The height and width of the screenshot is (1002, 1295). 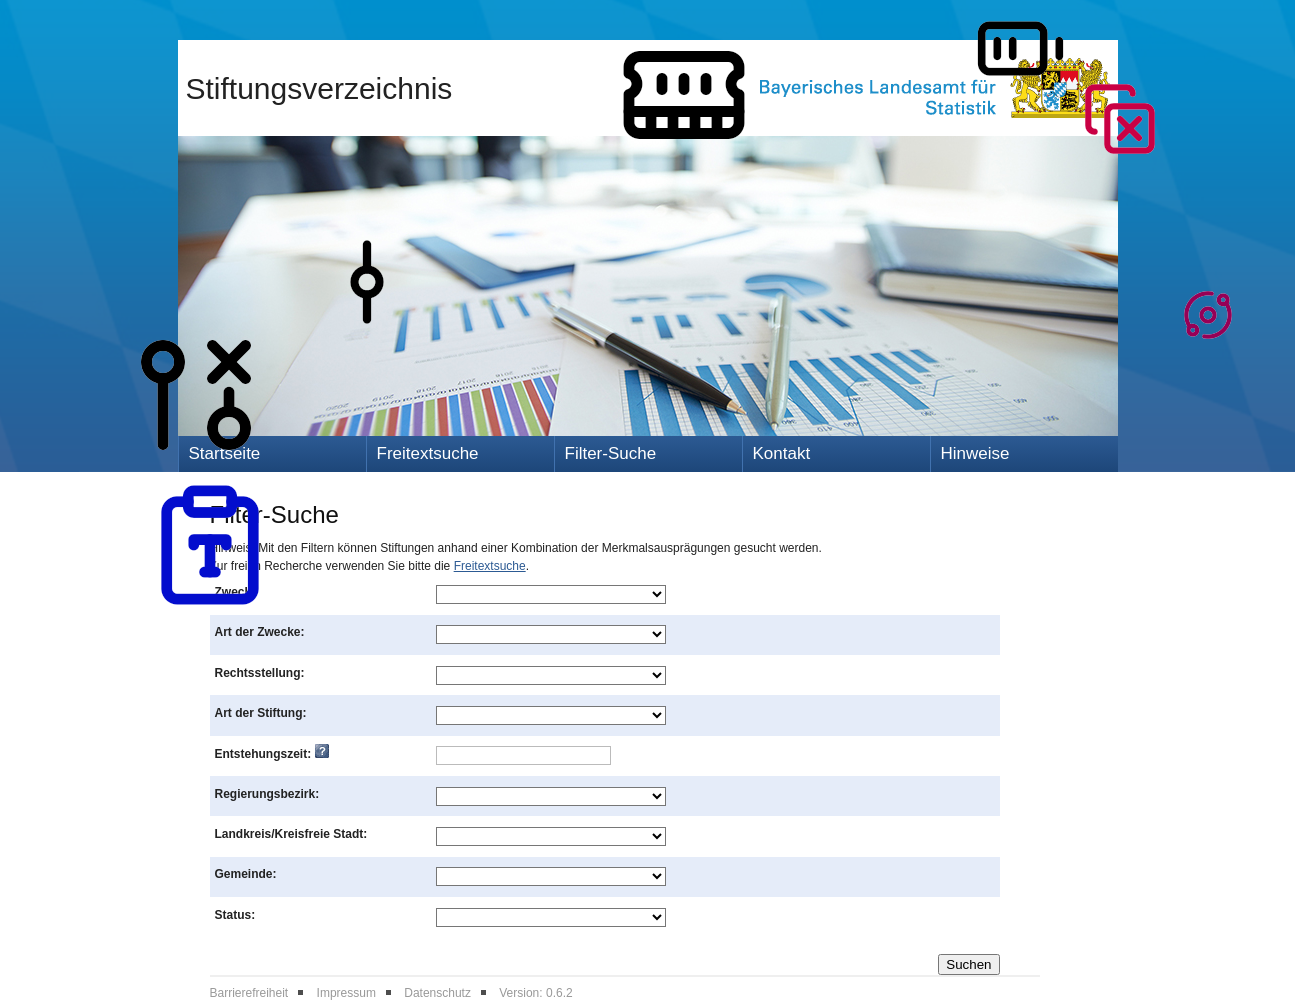 I want to click on indicates medium battery level, so click(x=1020, y=48).